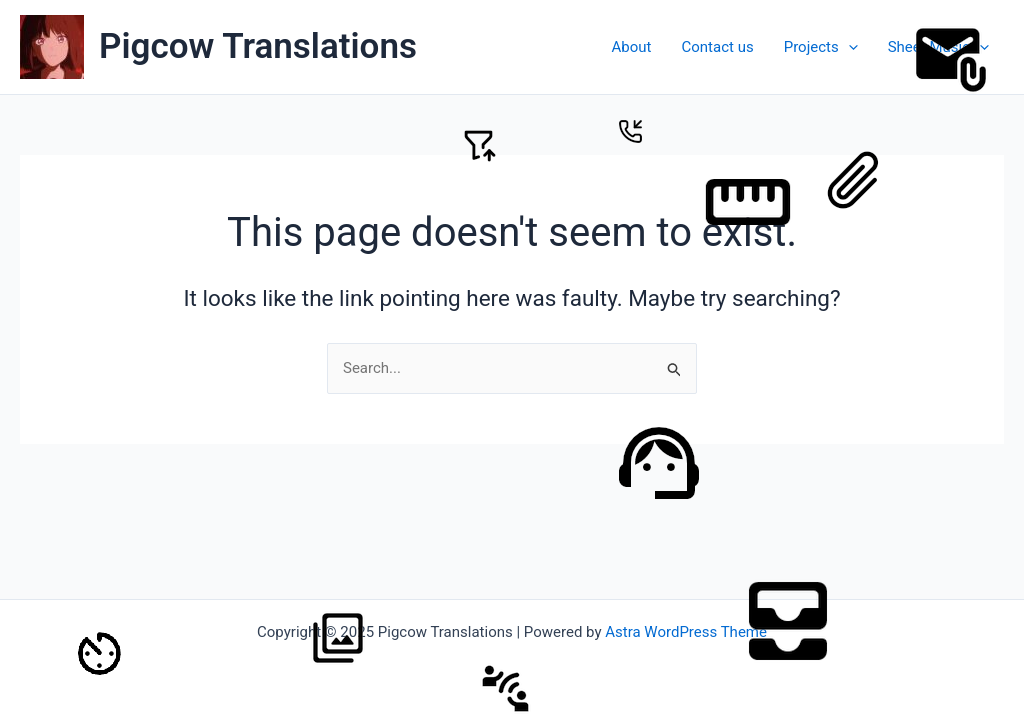  What do you see at coordinates (659, 463) in the screenshot?
I see `contact customer support` at bounding box center [659, 463].